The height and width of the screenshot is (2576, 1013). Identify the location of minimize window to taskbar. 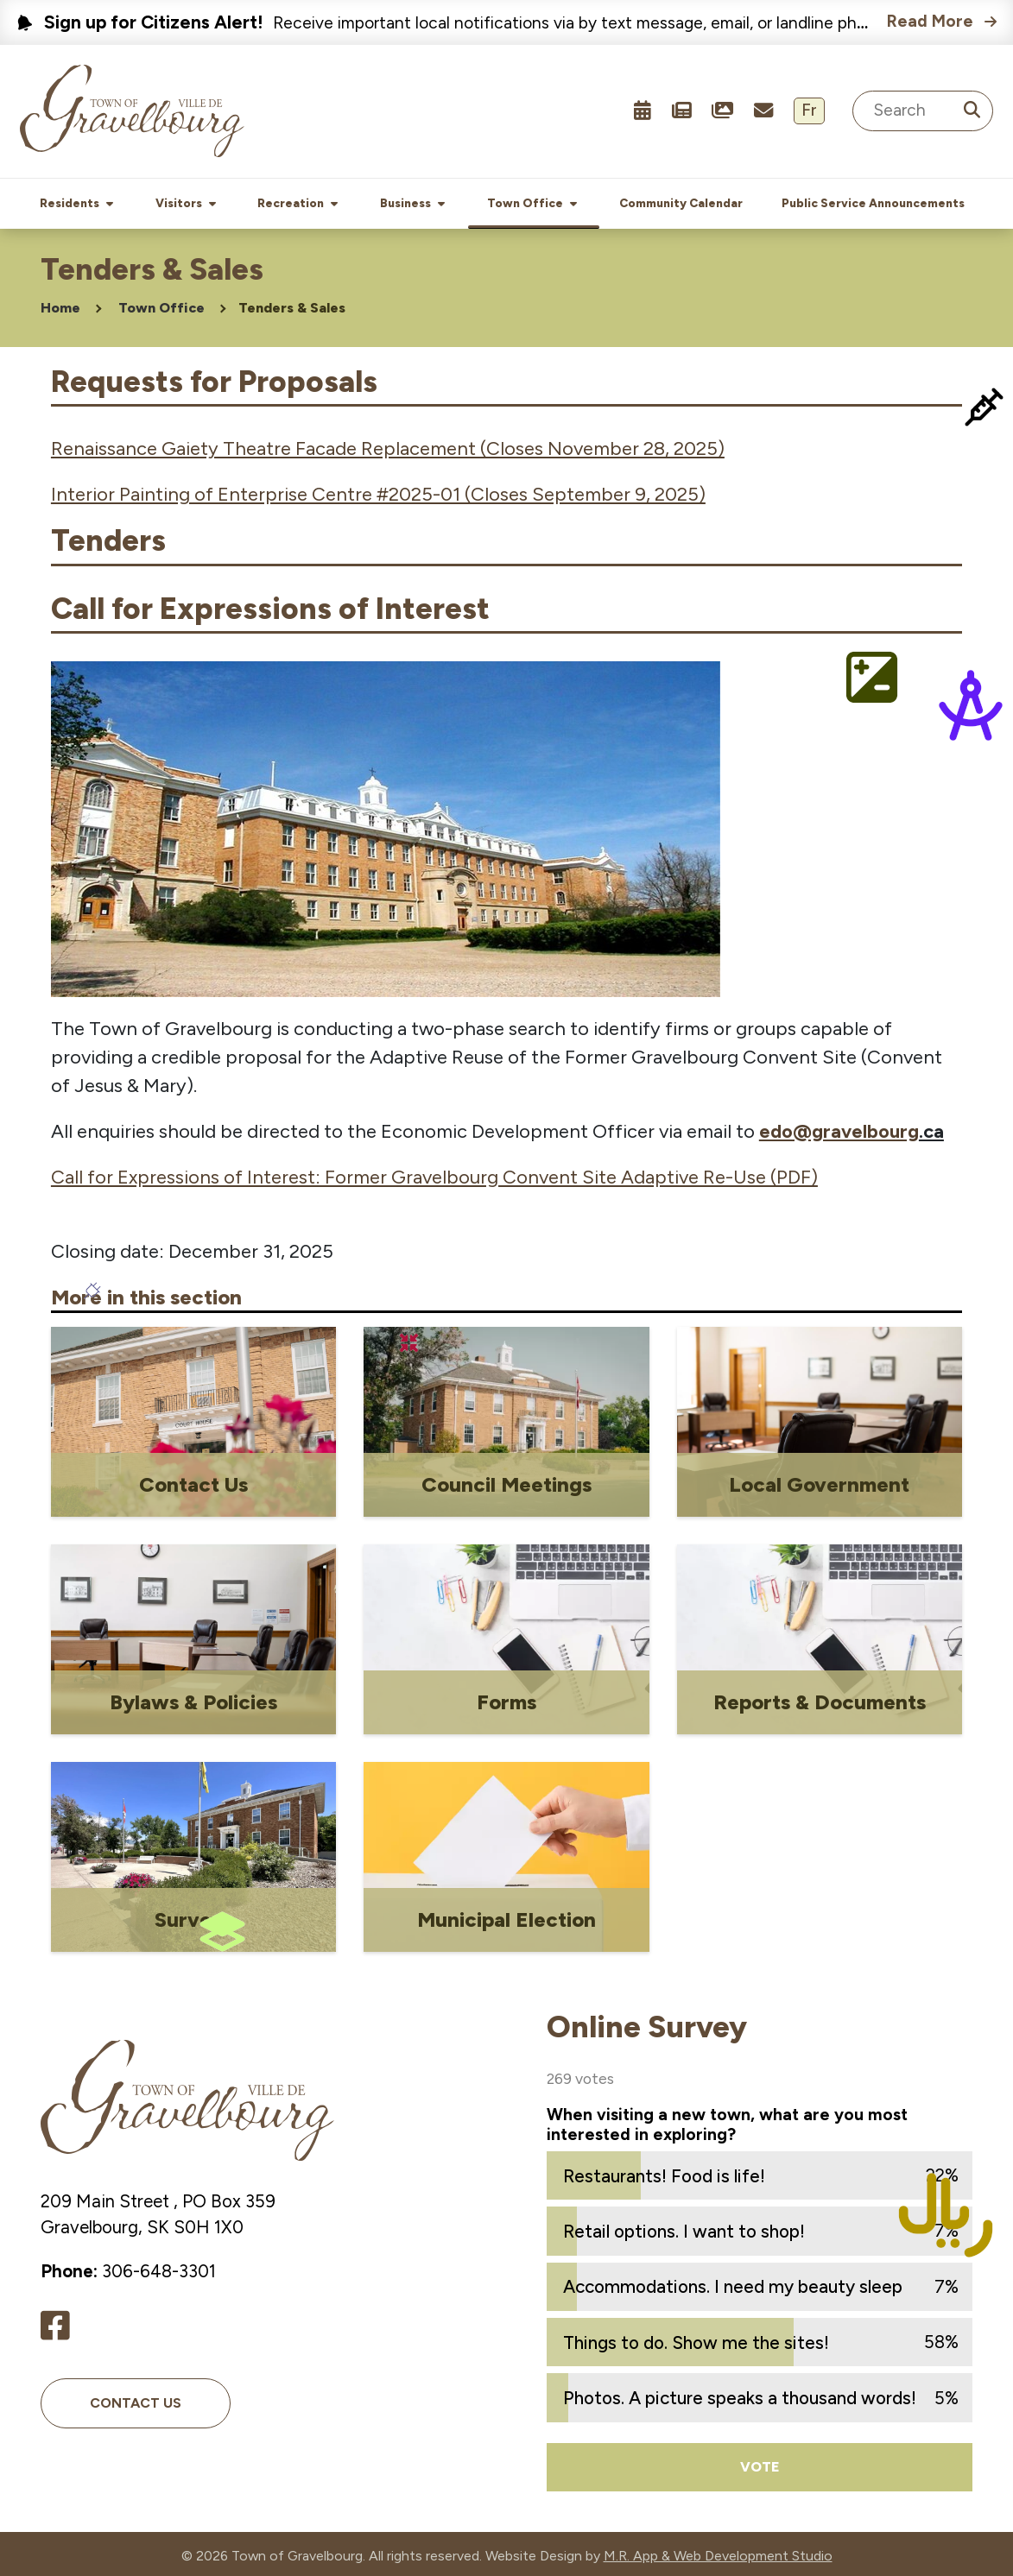
(408, 1342).